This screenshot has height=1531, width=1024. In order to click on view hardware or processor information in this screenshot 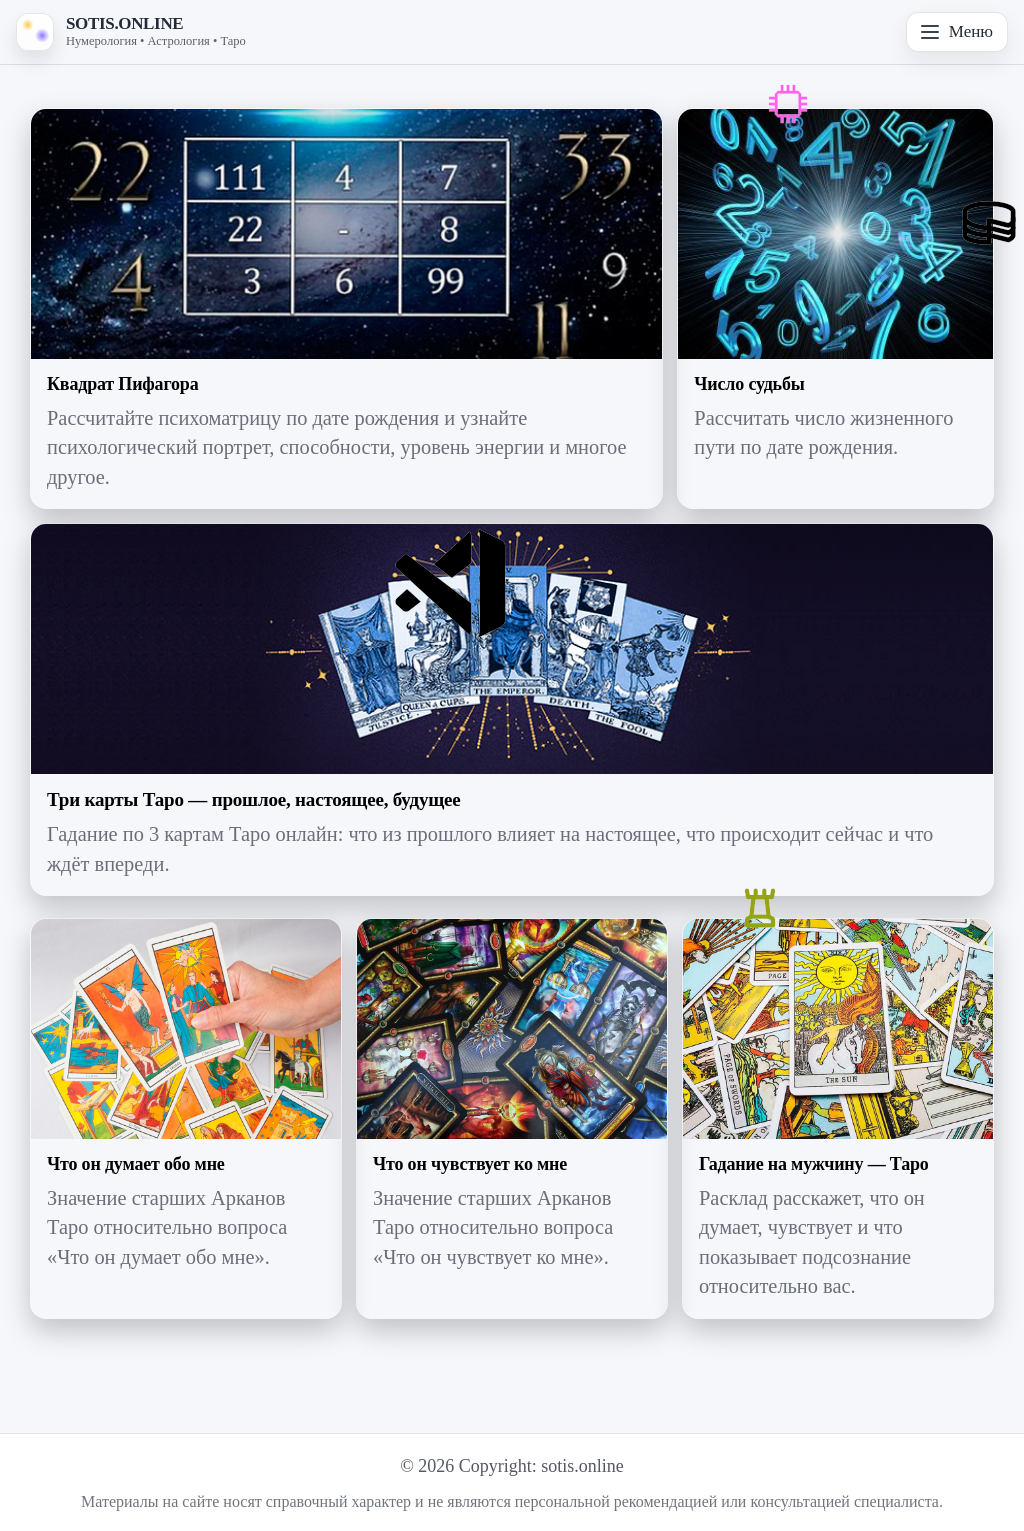, I will do `click(789, 105)`.